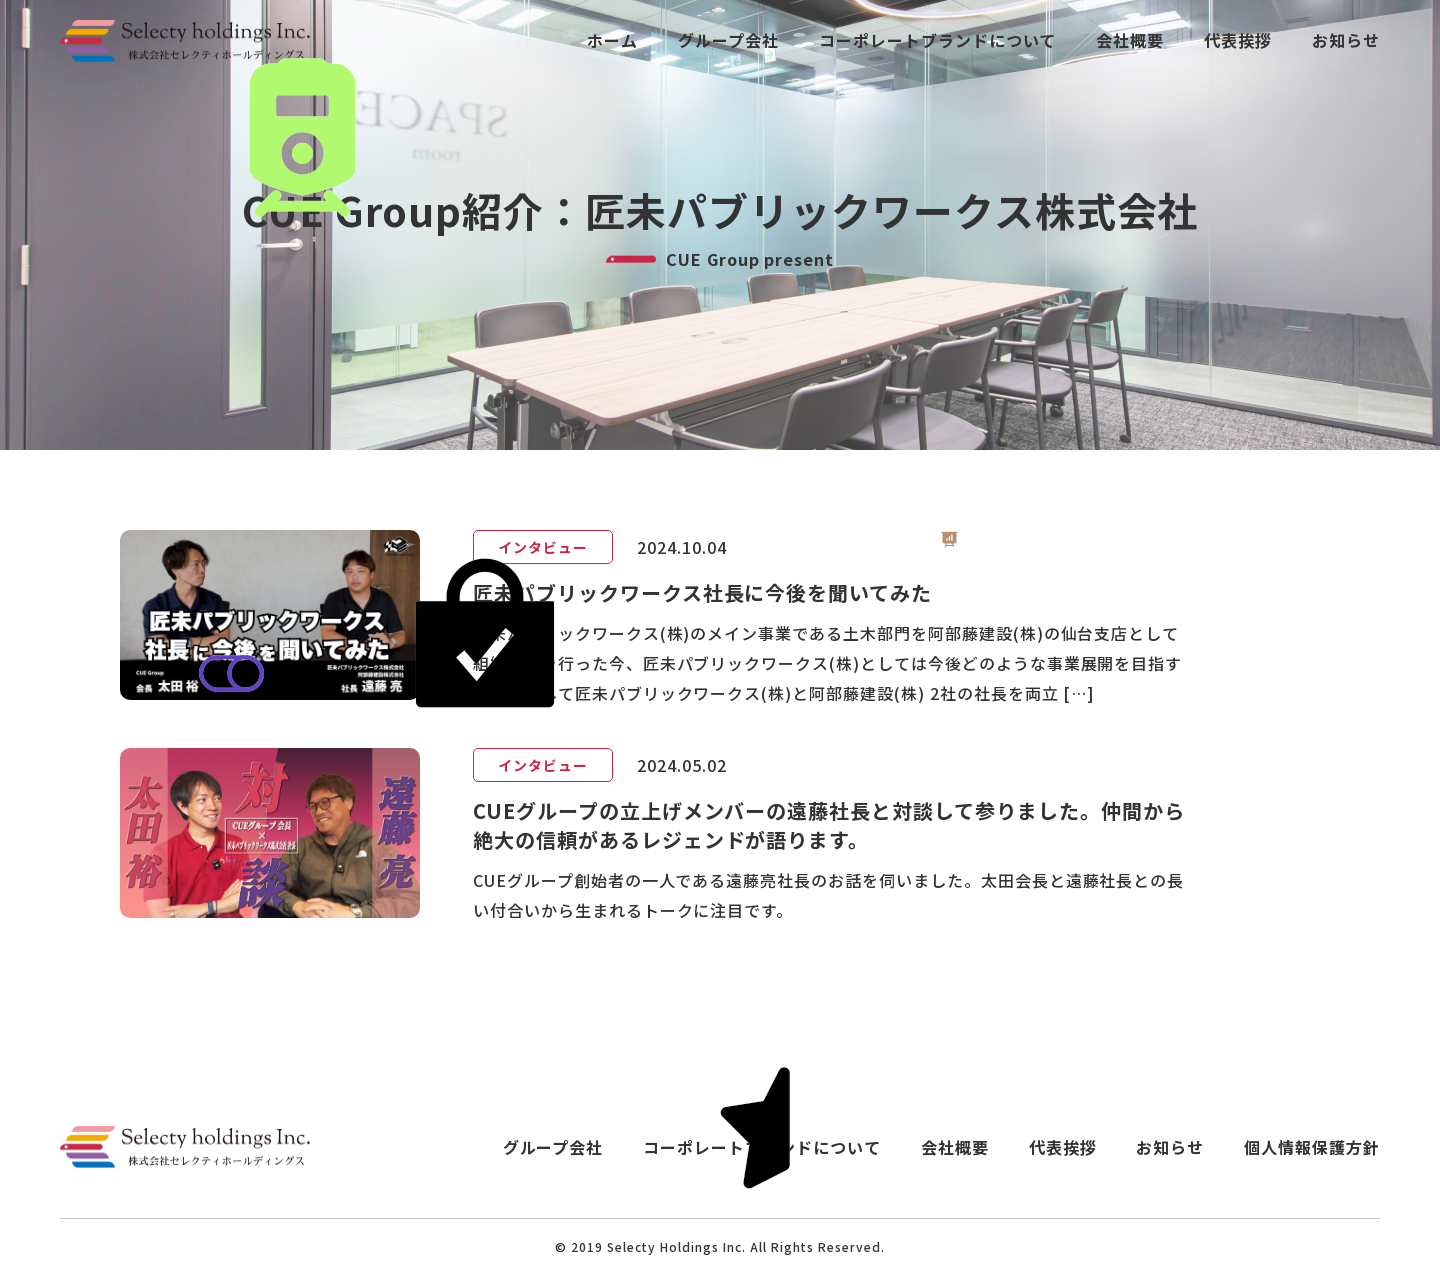 The image size is (1440, 1277). What do you see at coordinates (786, 1132) in the screenshot?
I see `indicates a partial or half-star rating` at bounding box center [786, 1132].